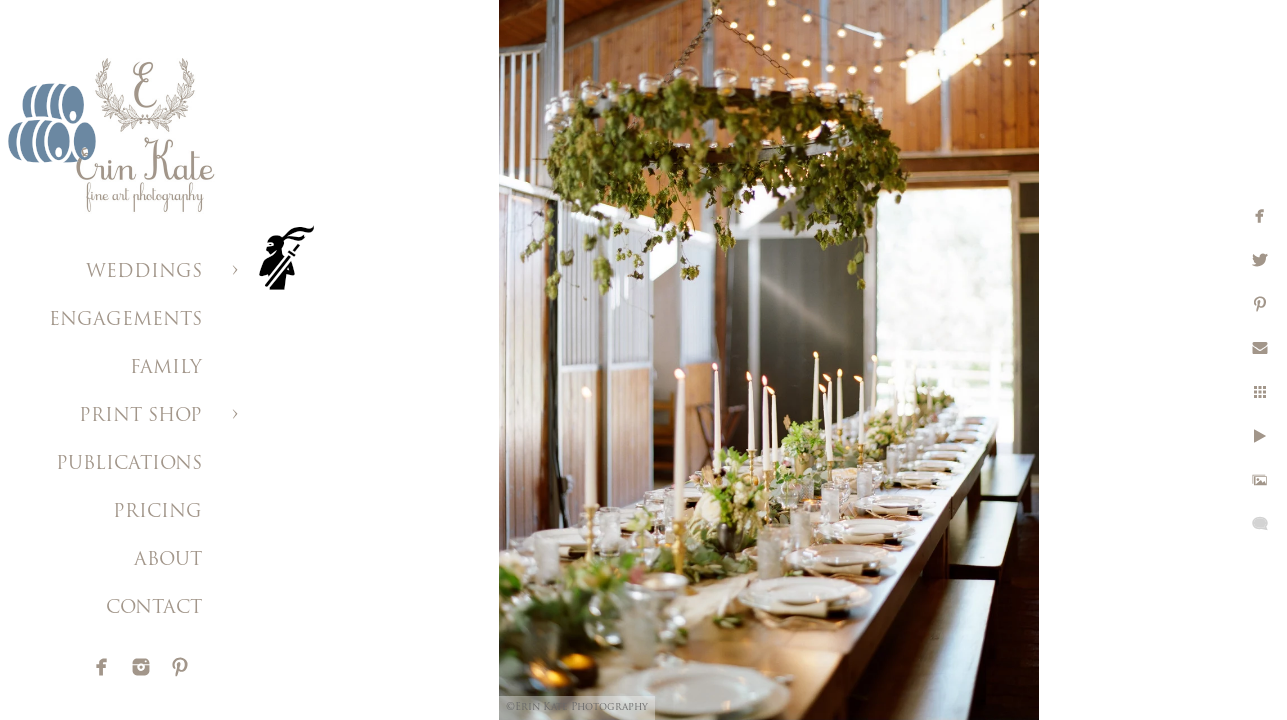 The width and height of the screenshot is (1287, 720). I want to click on access wine cellar or barrel storage inventory, so click(52, 123).